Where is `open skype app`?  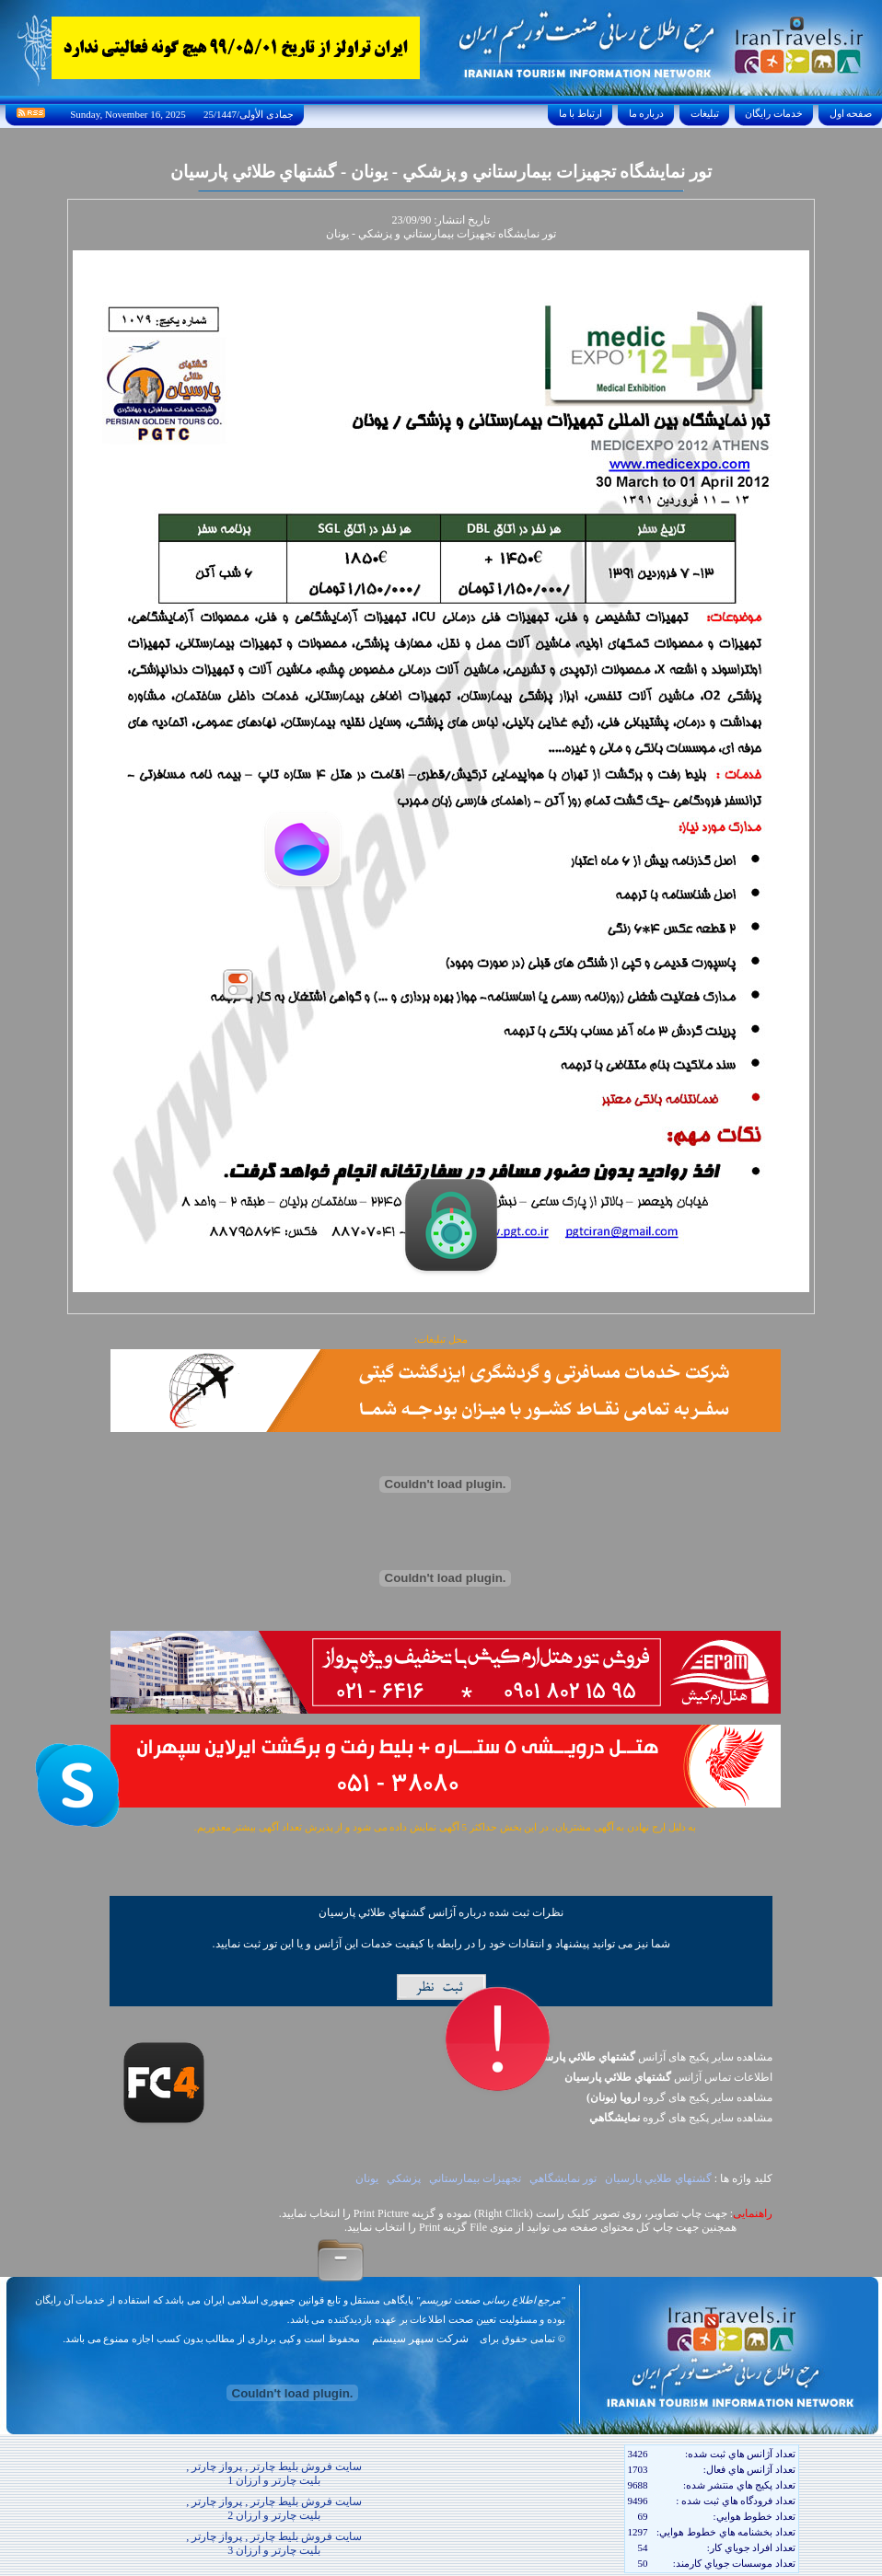 open skype app is located at coordinates (76, 1785).